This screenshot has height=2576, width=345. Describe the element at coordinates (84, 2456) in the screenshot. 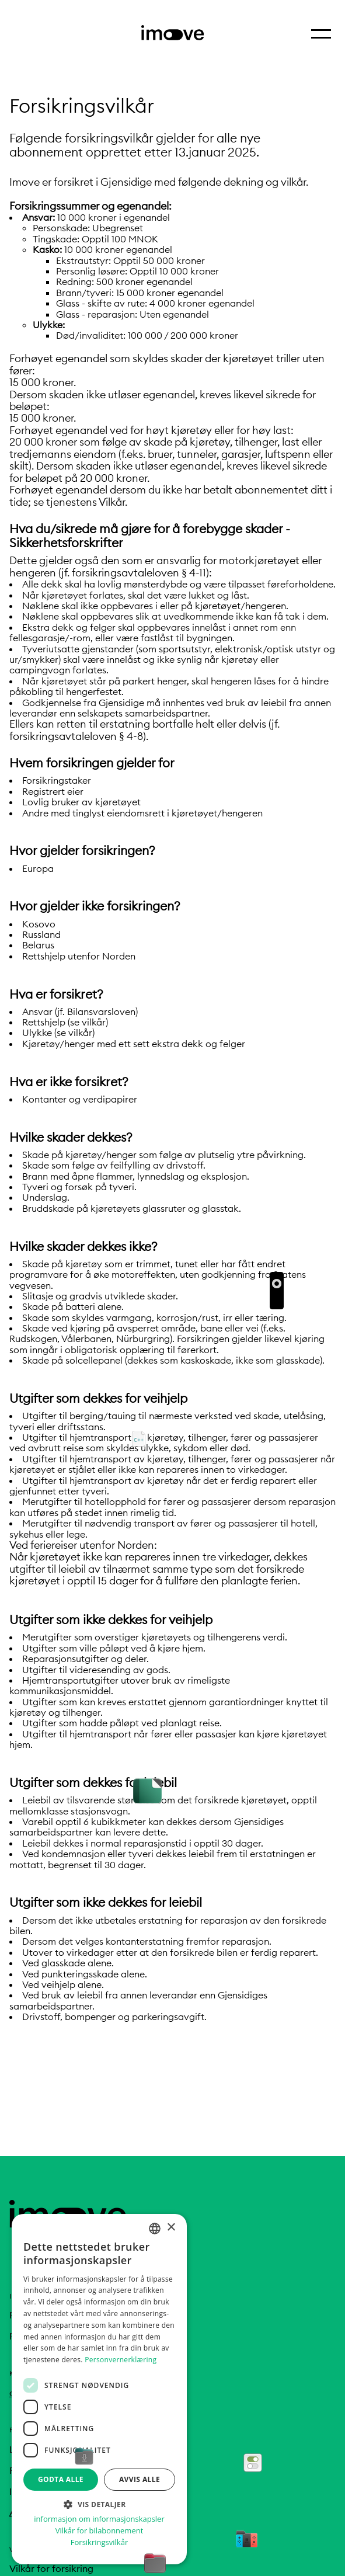

I see `access your downloads folder` at that location.